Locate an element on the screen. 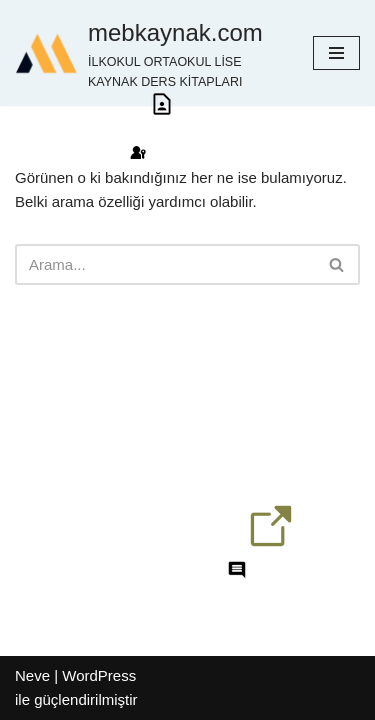 This screenshot has width=375, height=720. view contact details is located at coordinates (162, 104).